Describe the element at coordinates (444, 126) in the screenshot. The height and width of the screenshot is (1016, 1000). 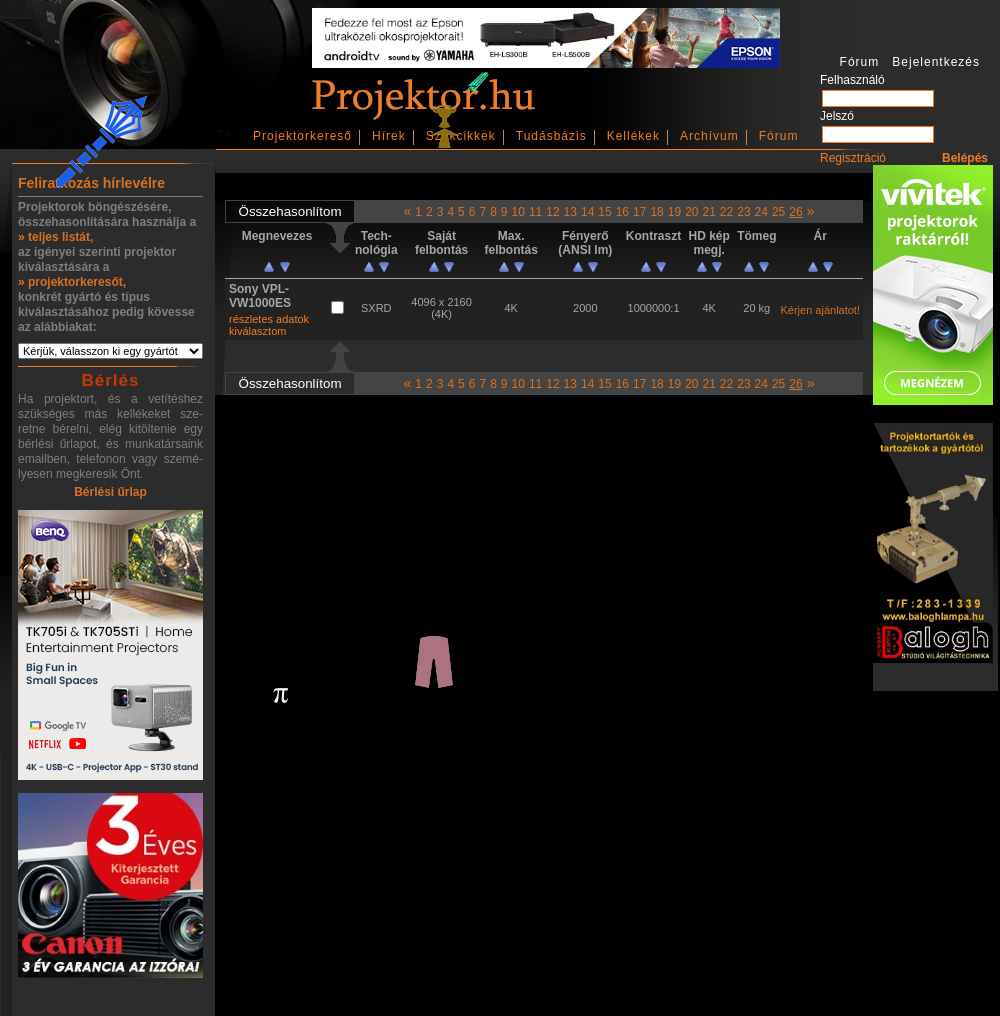
I see `view achievement goals` at that location.